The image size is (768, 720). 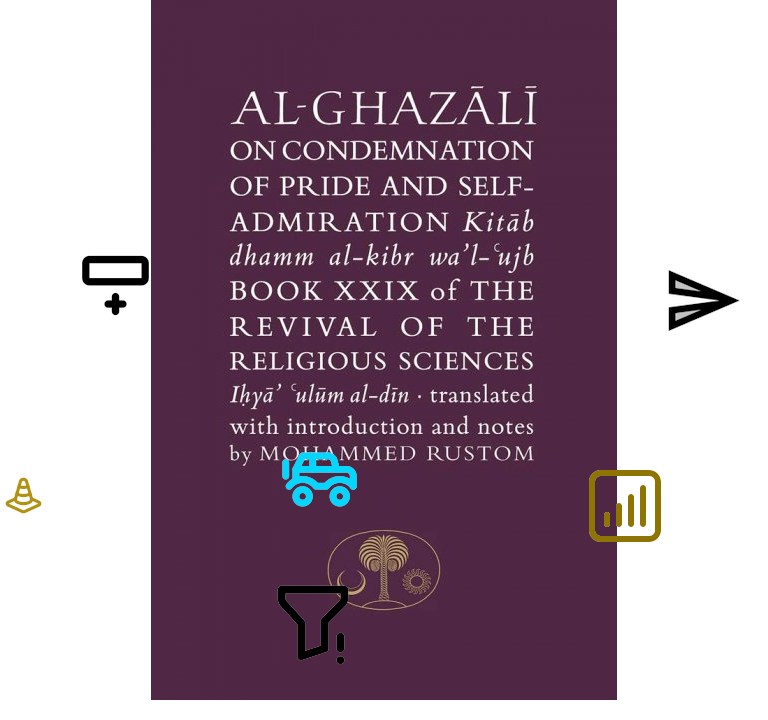 I want to click on send a message or email, so click(x=702, y=300).